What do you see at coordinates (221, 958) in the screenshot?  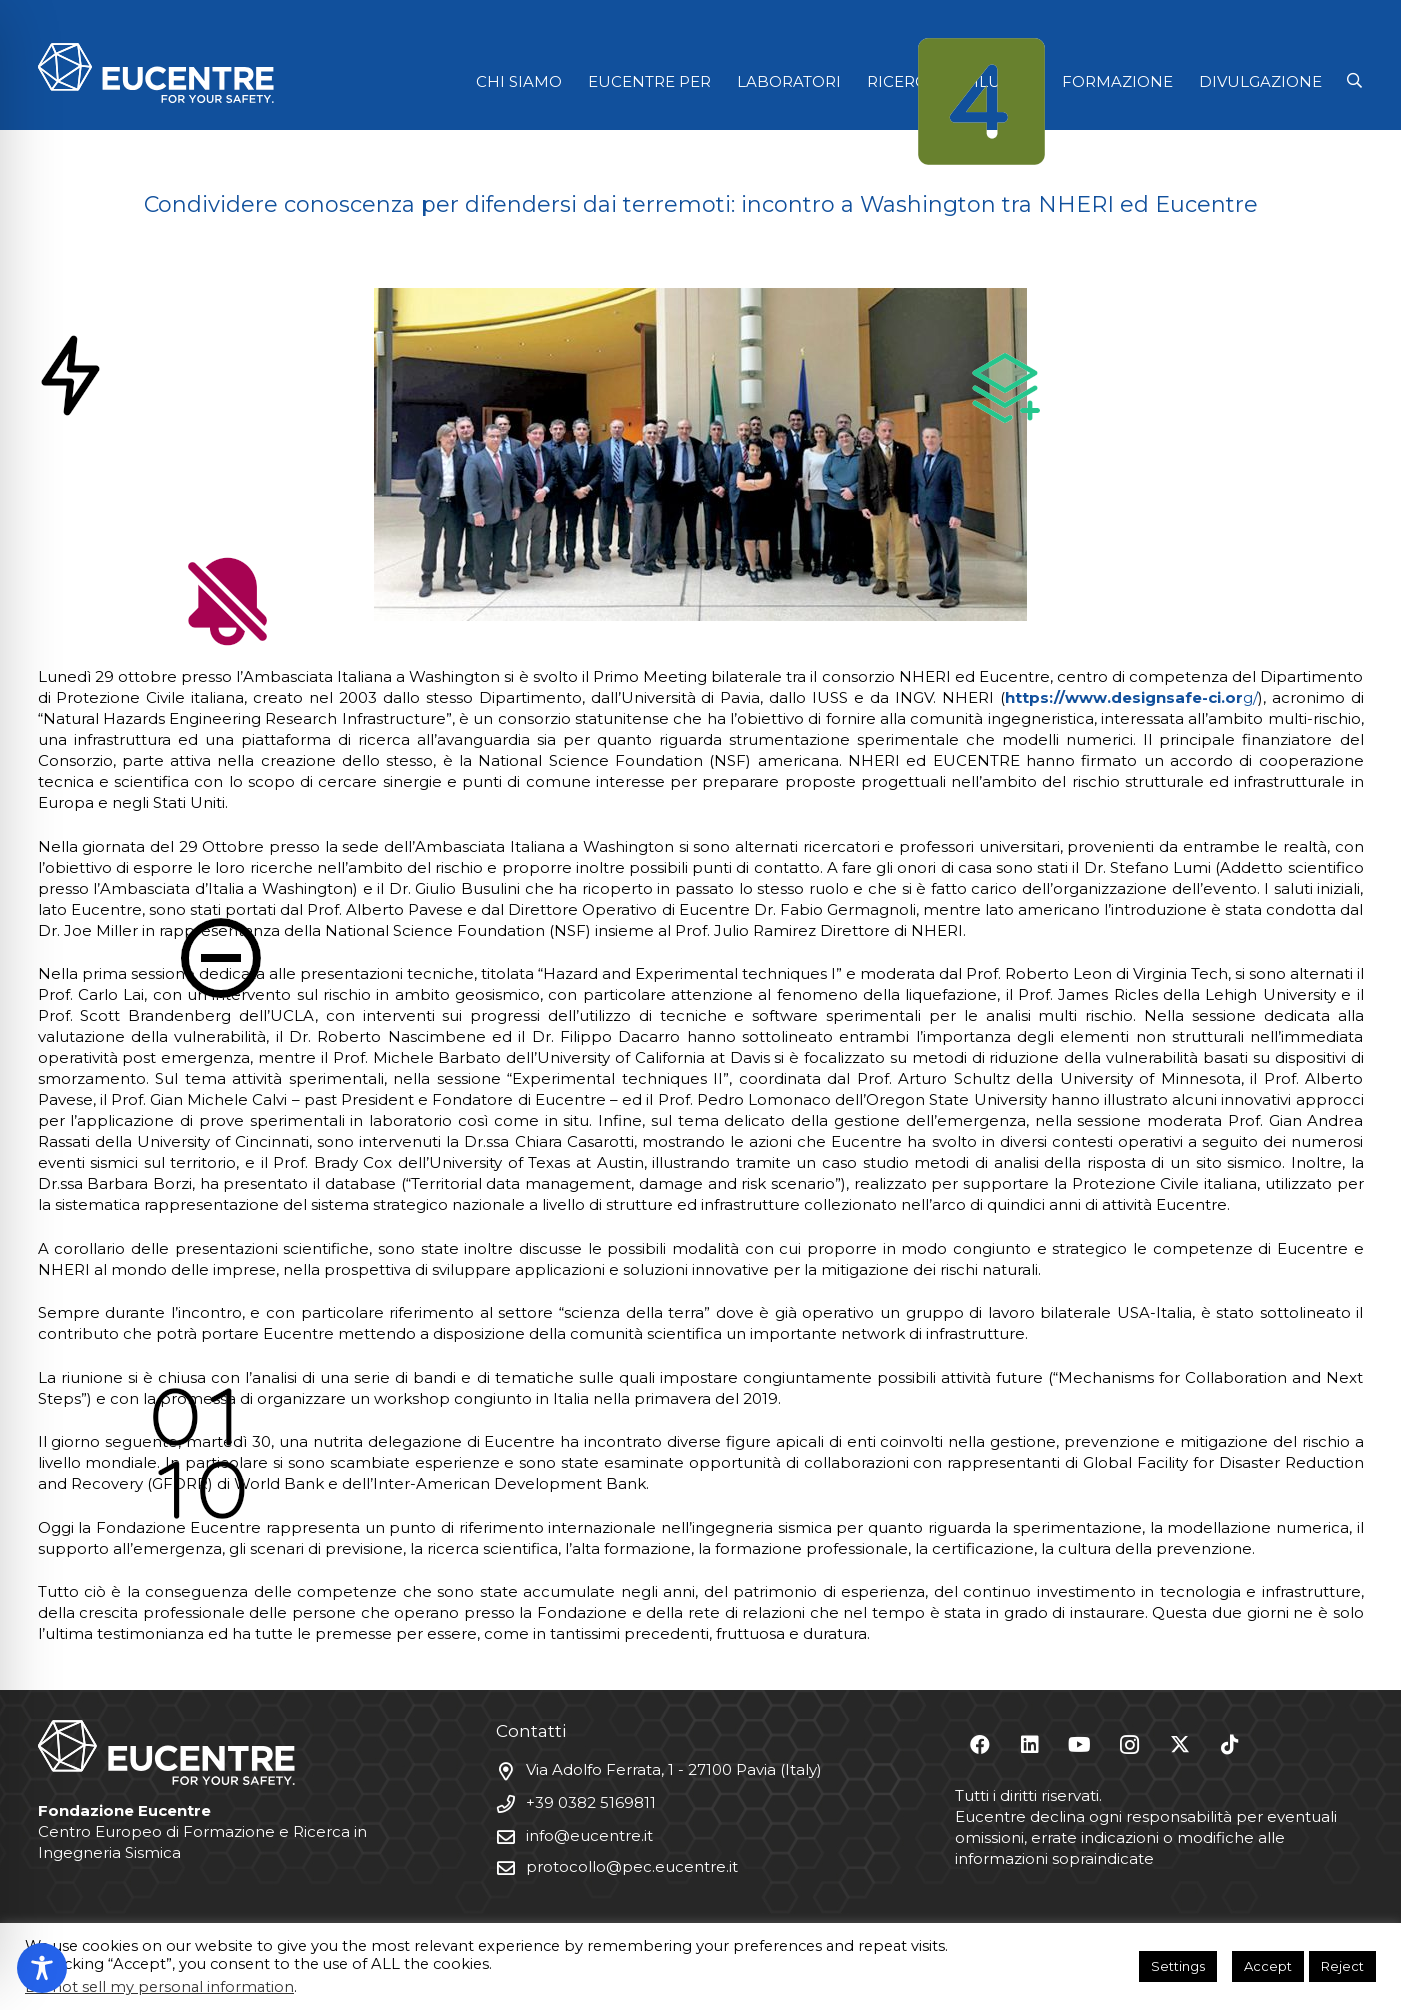 I see `enable do not disturb mode` at bounding box center [221, 958].